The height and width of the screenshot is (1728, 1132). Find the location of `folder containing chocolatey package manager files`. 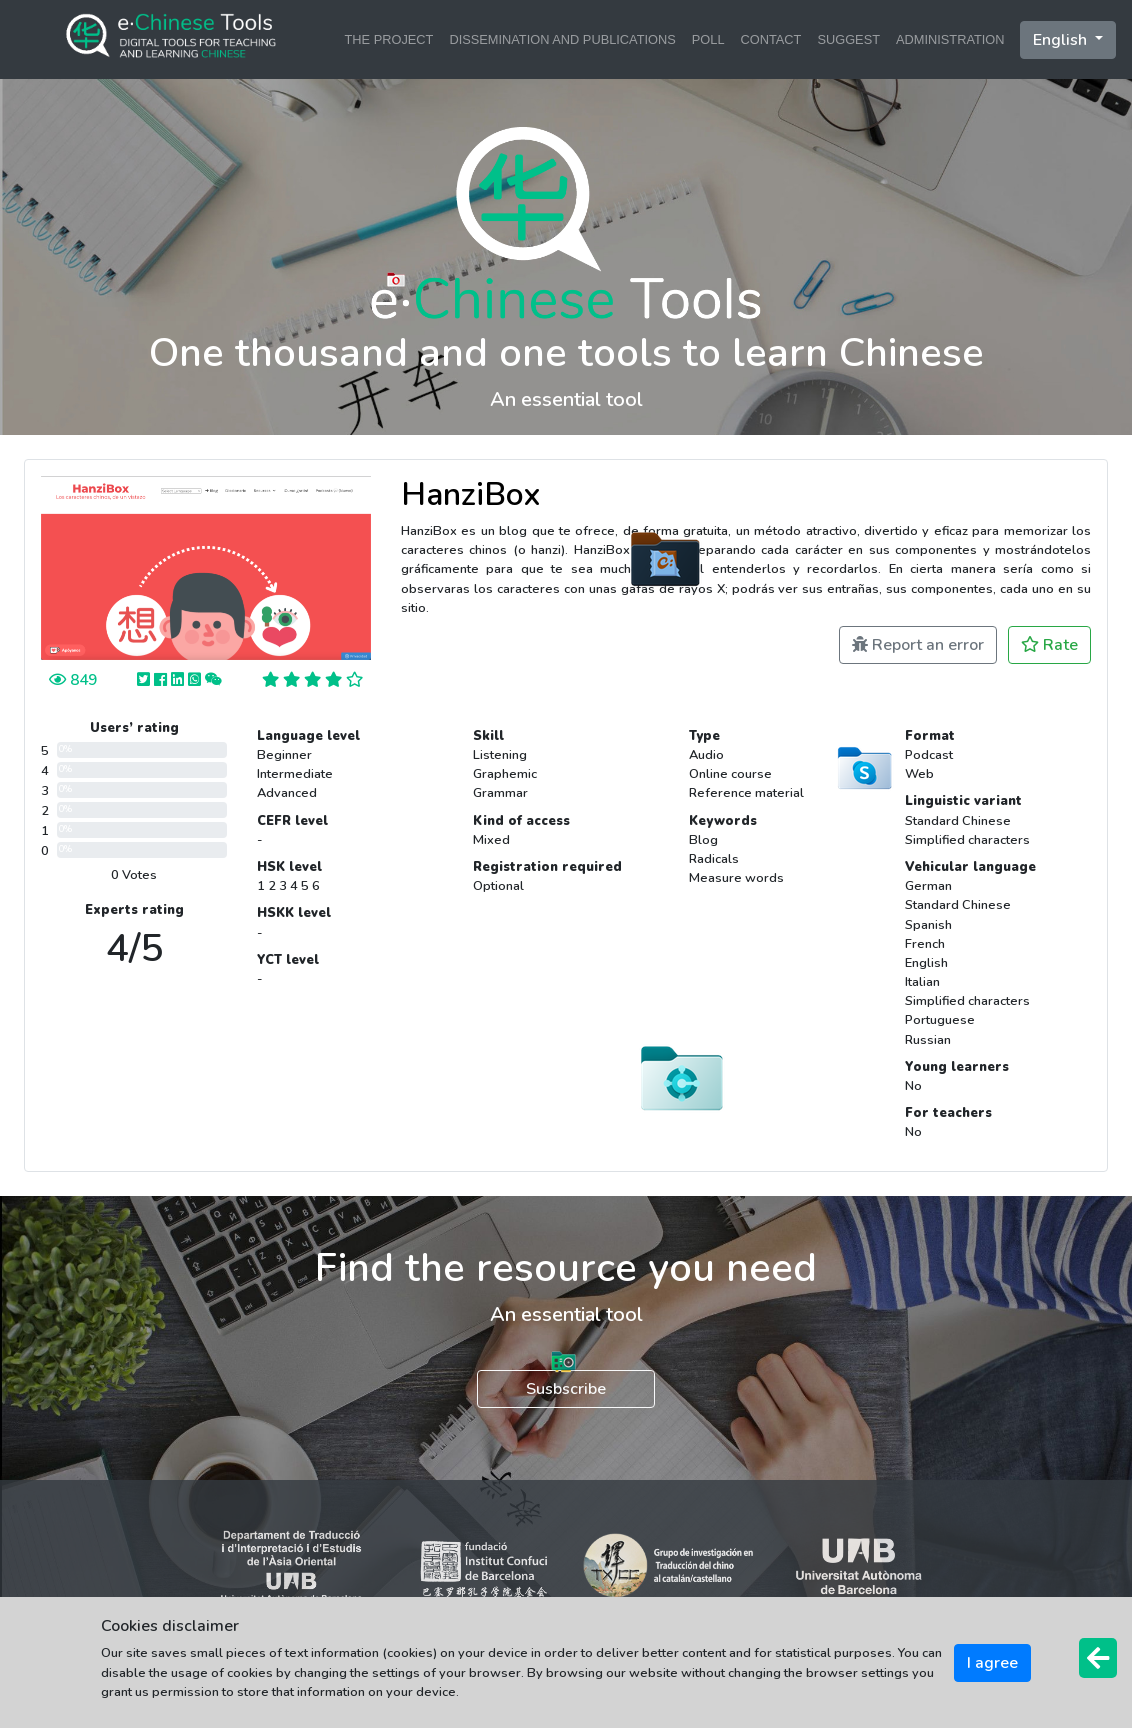

folder containing chocolatey package manager files is located at coordinates (665, 561).